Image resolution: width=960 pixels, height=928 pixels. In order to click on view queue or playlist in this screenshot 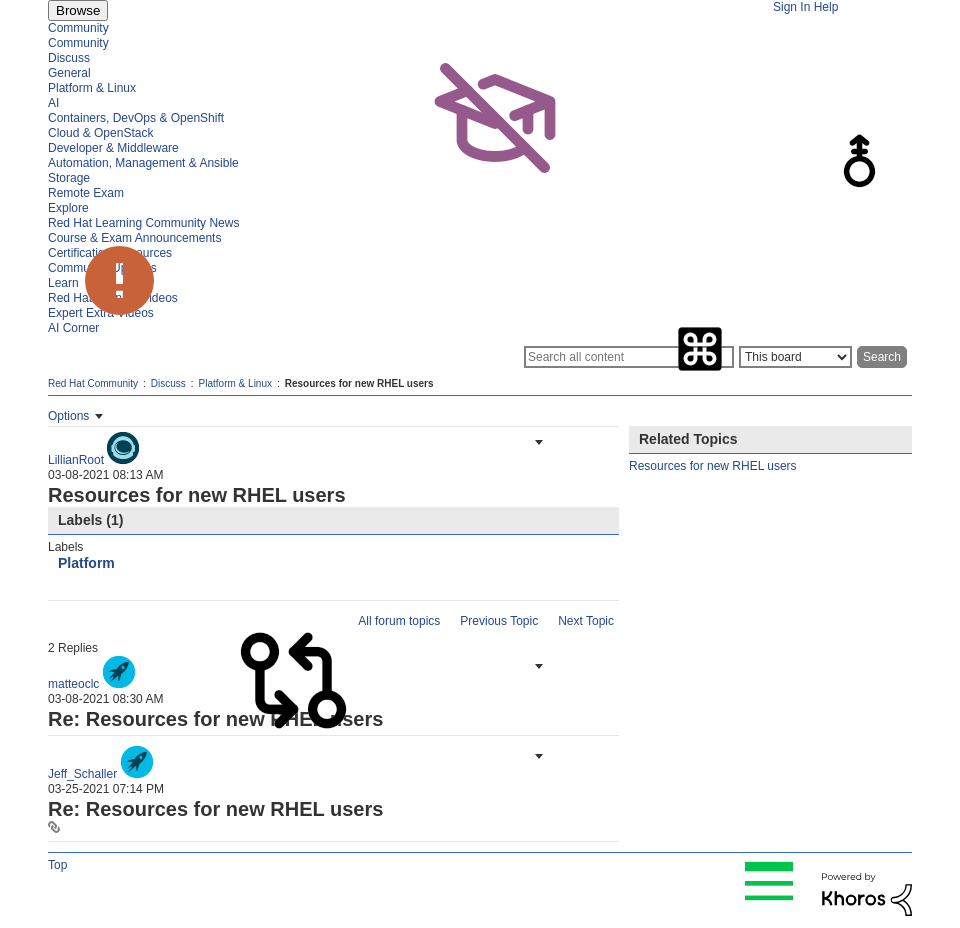, I will do `click(769, 881)`.